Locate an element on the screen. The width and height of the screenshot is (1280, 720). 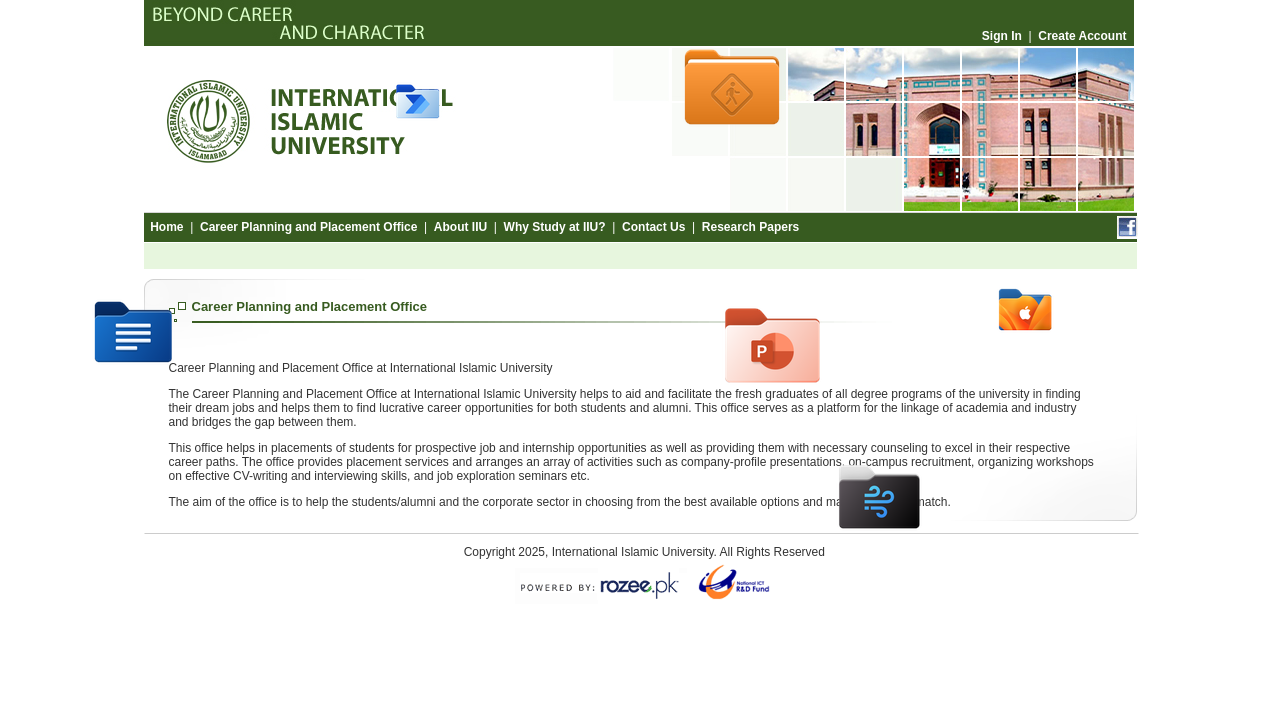
open windicss project folder is located at coordinates (879, 499).